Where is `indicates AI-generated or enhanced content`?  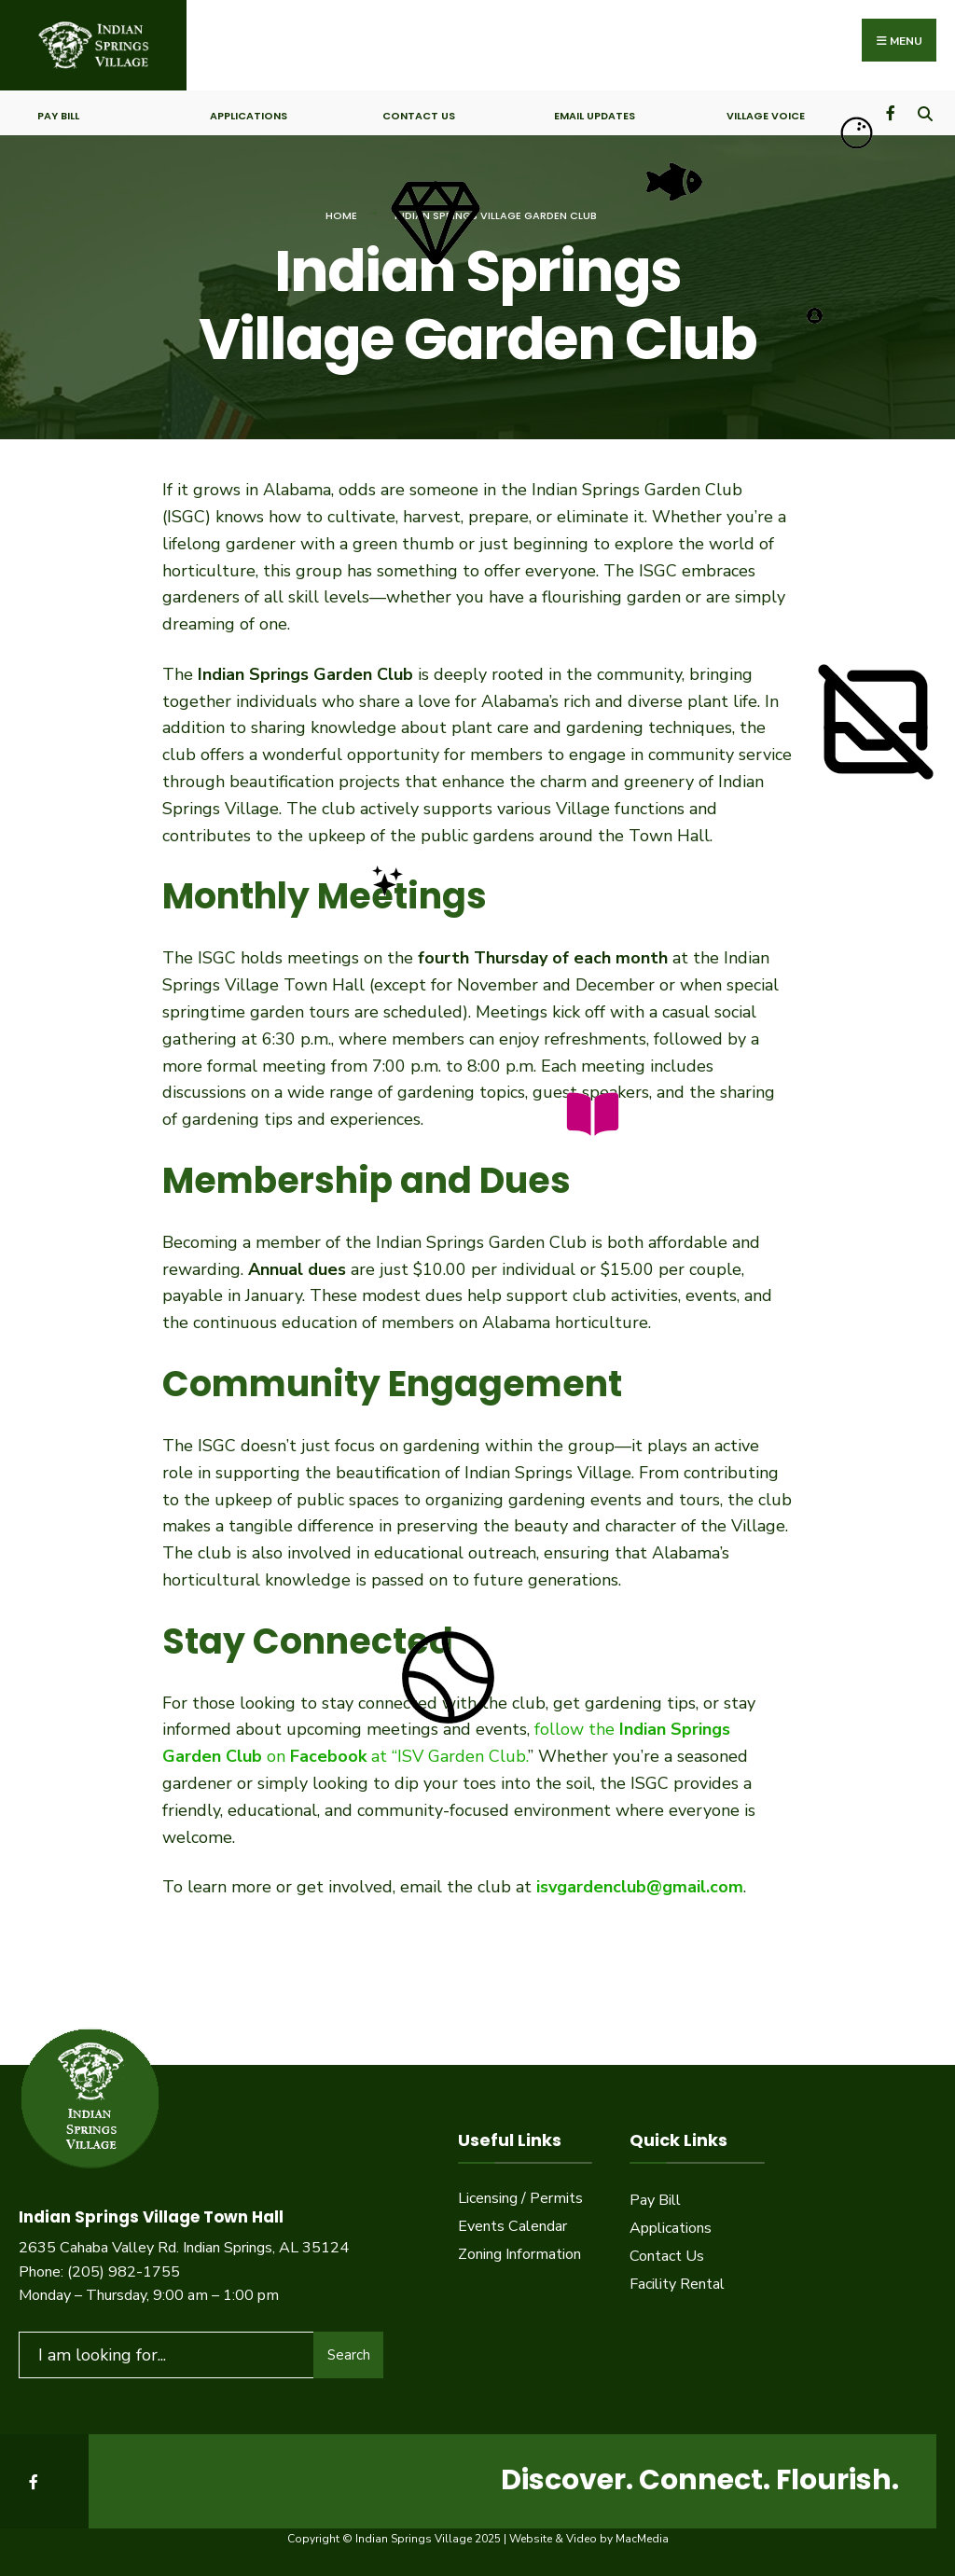 indicates AI-generated or enhanced content is located at coordinates (387, 880).